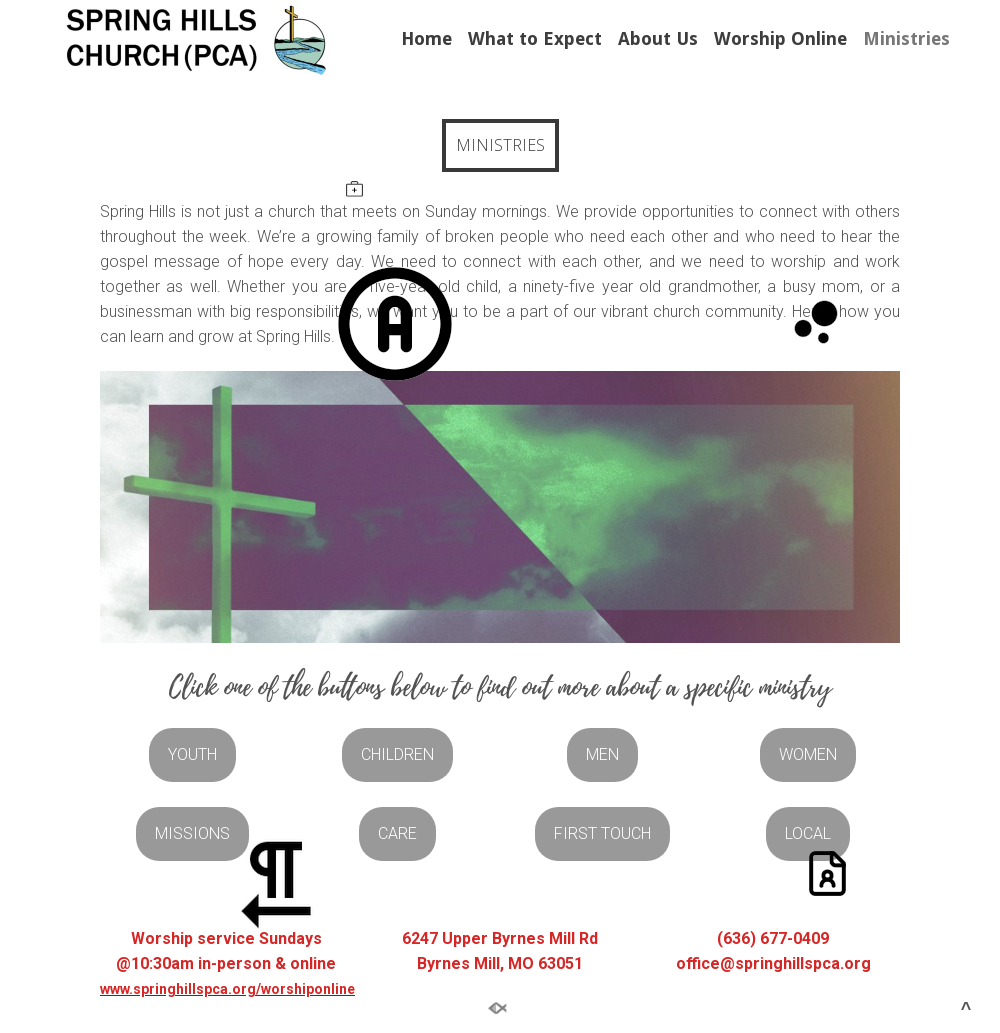 The width and height of the screenshot is (1000, 1033). I want to click on switch text direction to right-to-left, so click(276, 885).